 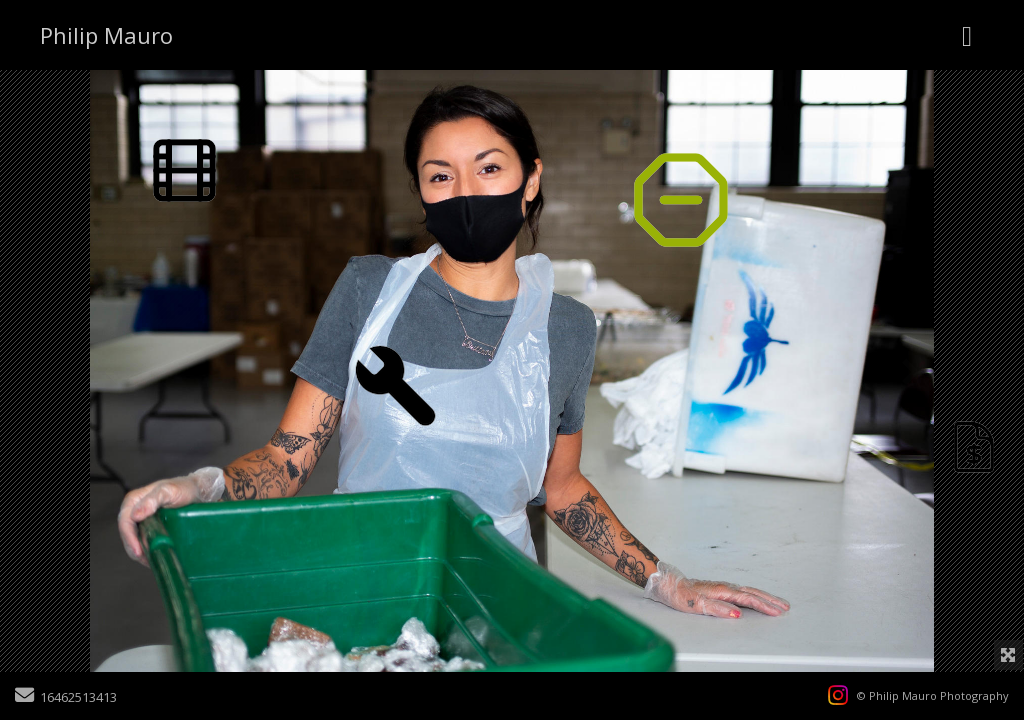 What do you see at coordinates (397, 387) in the screenshot?
I see `access settings or configuration options` at bounding box center [397, 387].